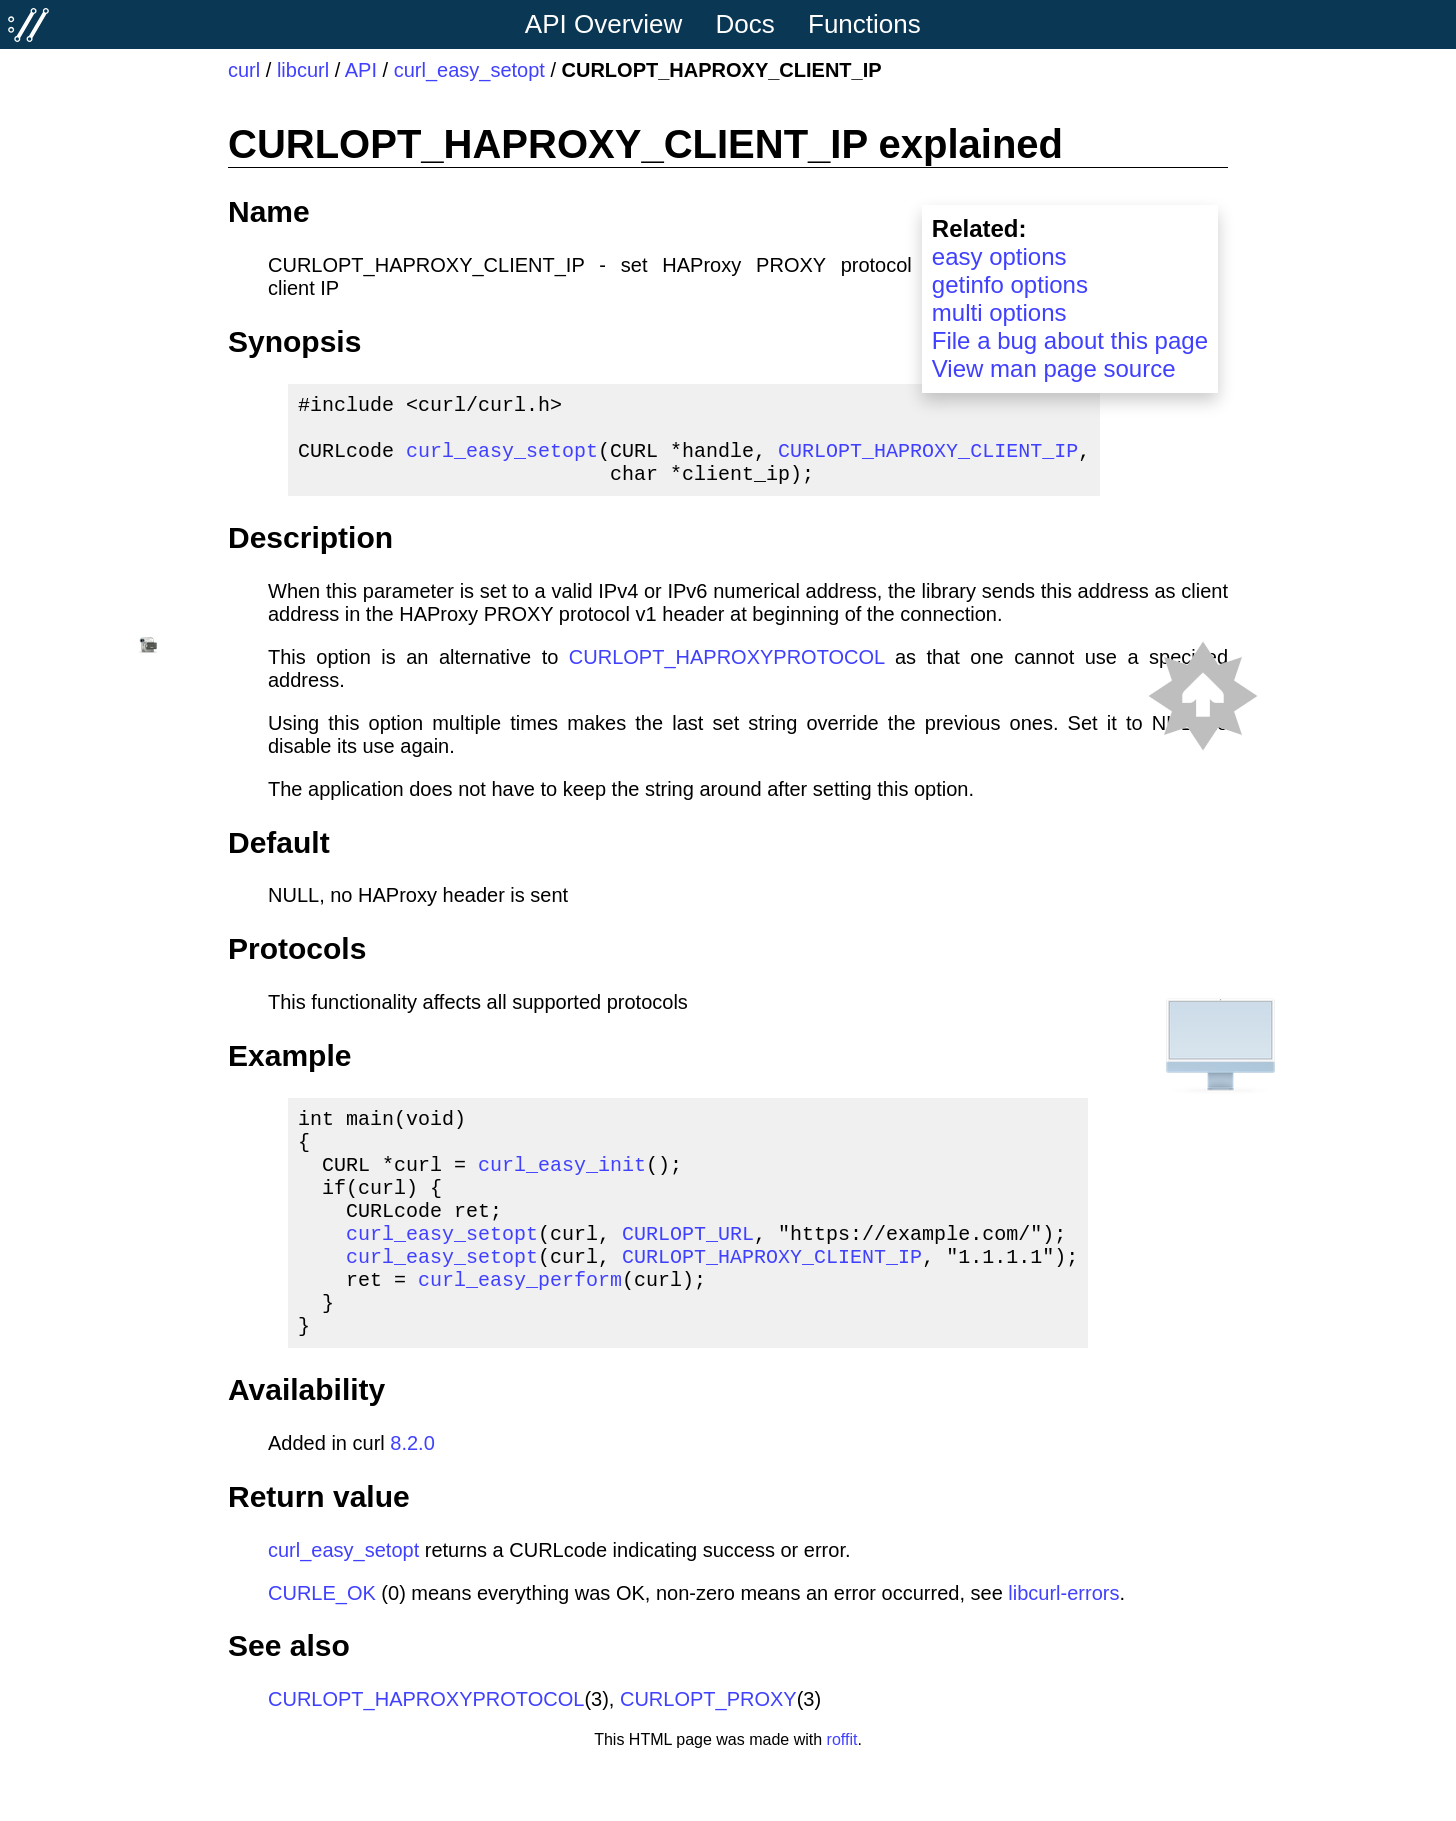 The image size is (1456, 1821). I want to click on indicates a software update is available, so click(1203, 696).